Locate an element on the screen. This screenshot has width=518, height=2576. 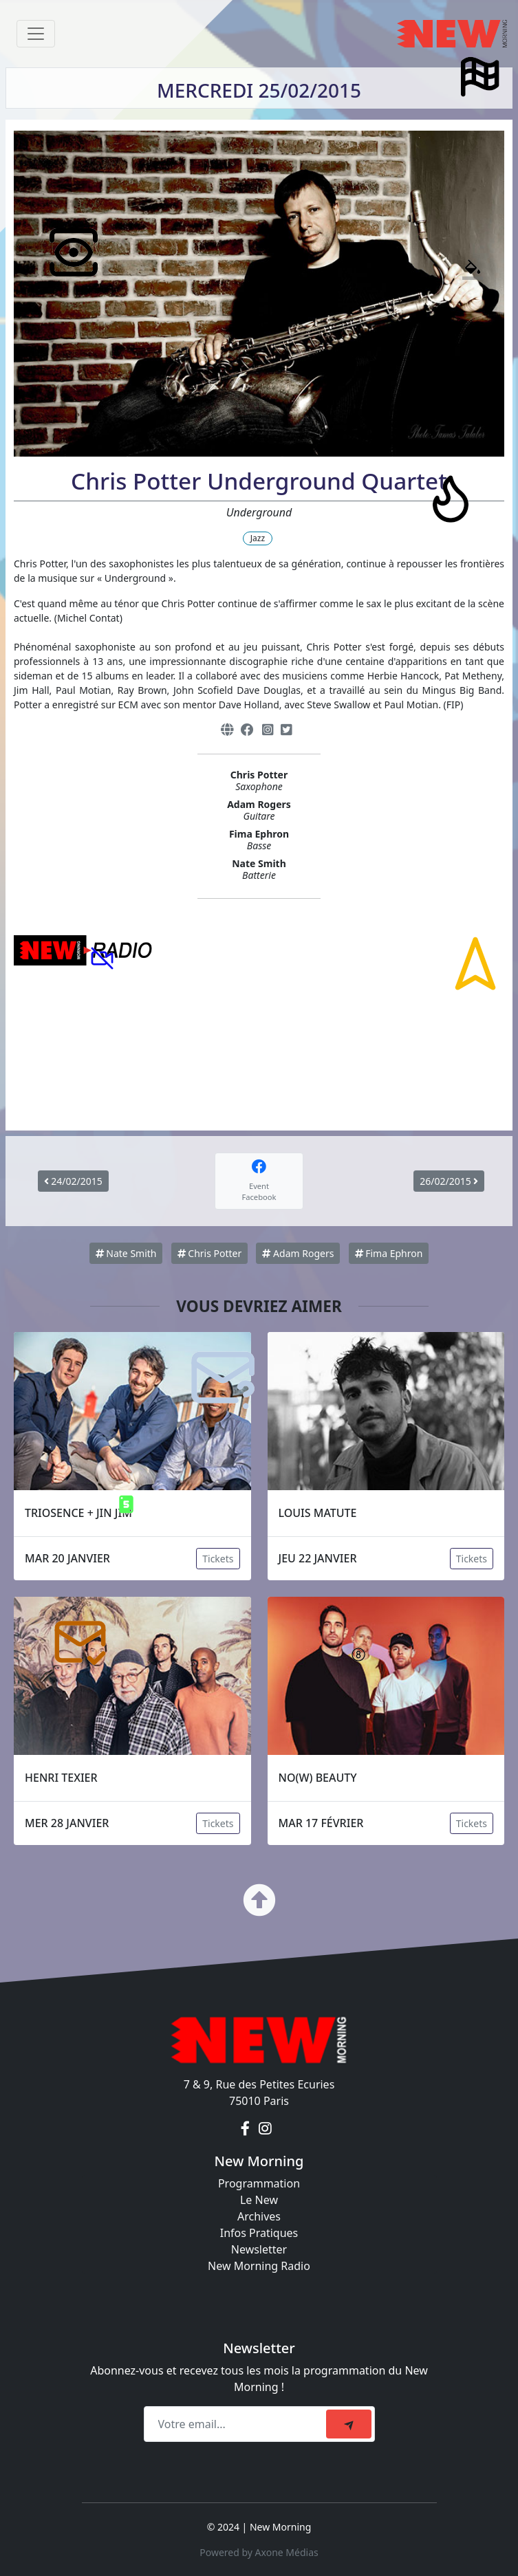
navigate to current destination is located at coordinates (475, 965).